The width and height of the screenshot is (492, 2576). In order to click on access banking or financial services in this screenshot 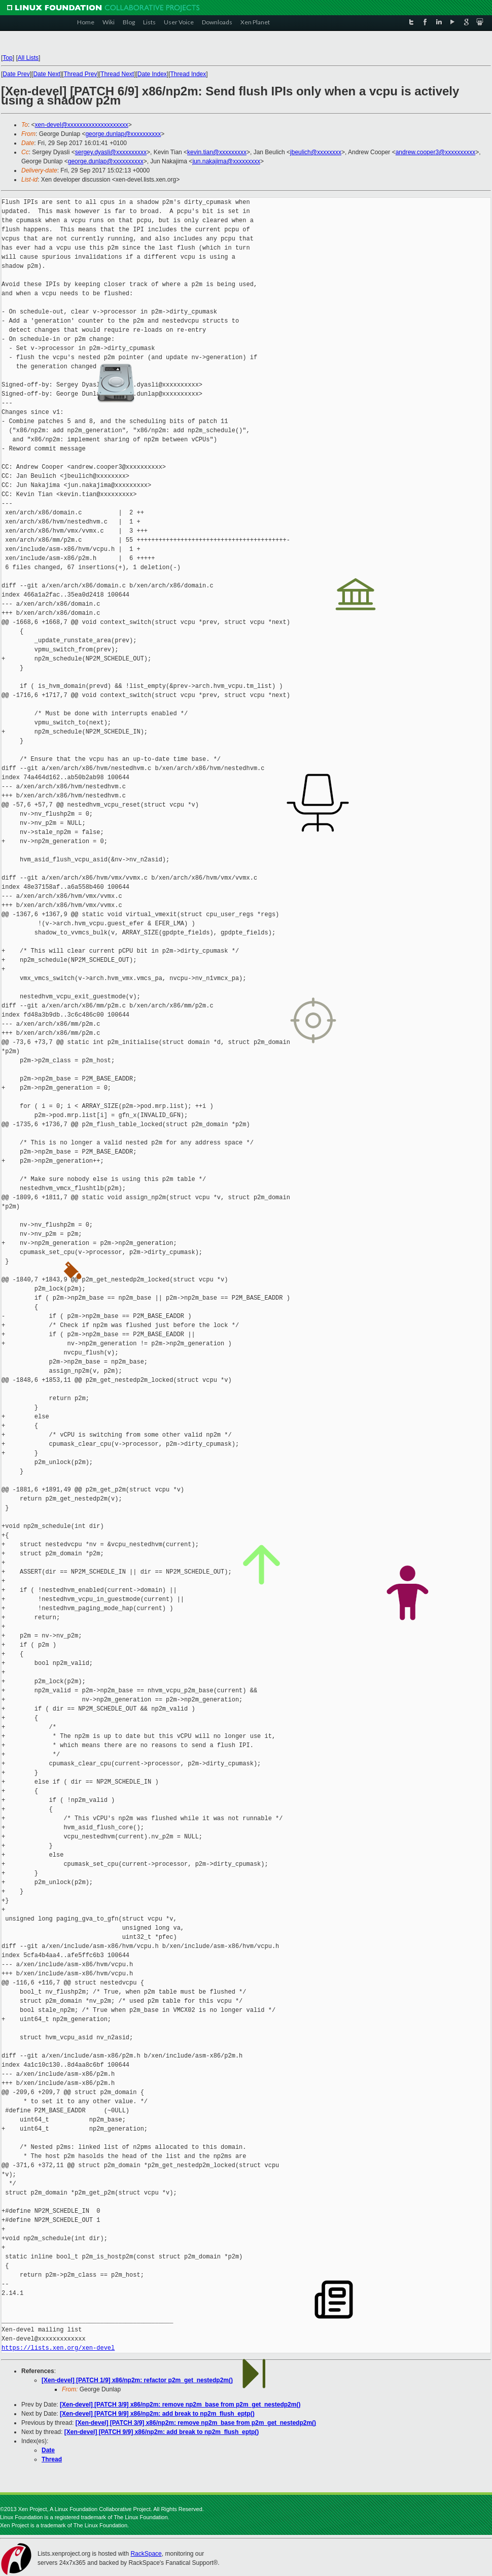, I will do `click(356, 596)`.